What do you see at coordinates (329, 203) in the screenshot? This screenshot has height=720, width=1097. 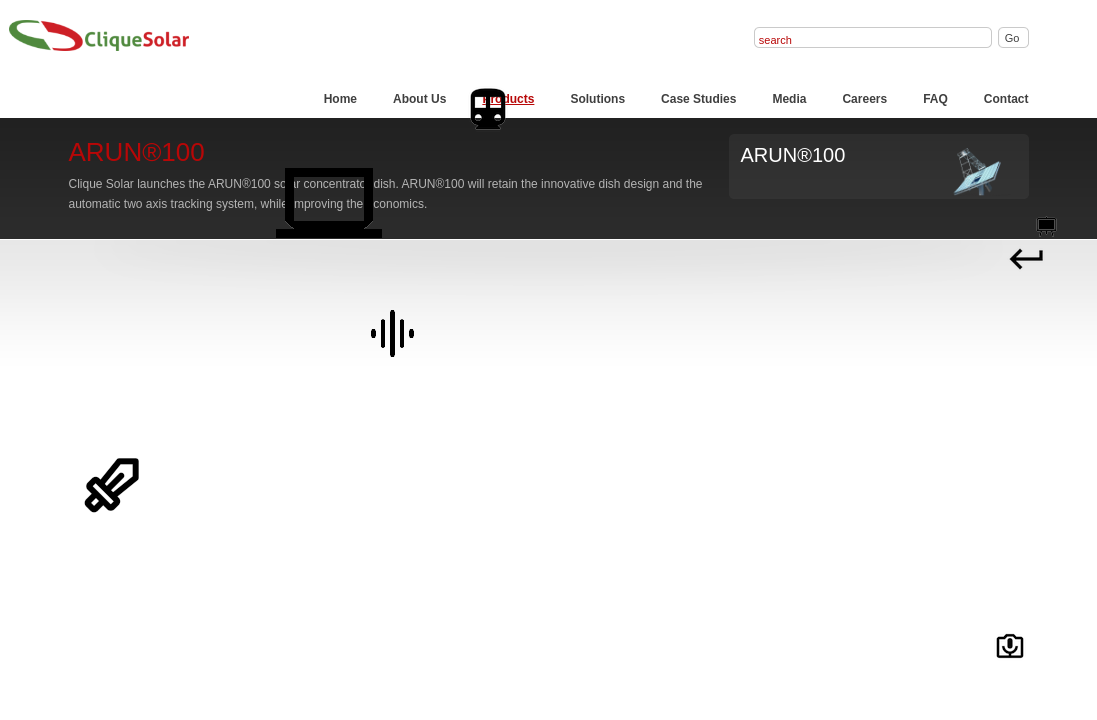 I see `access desktop or computer settings` at bounding box center [329, 203].